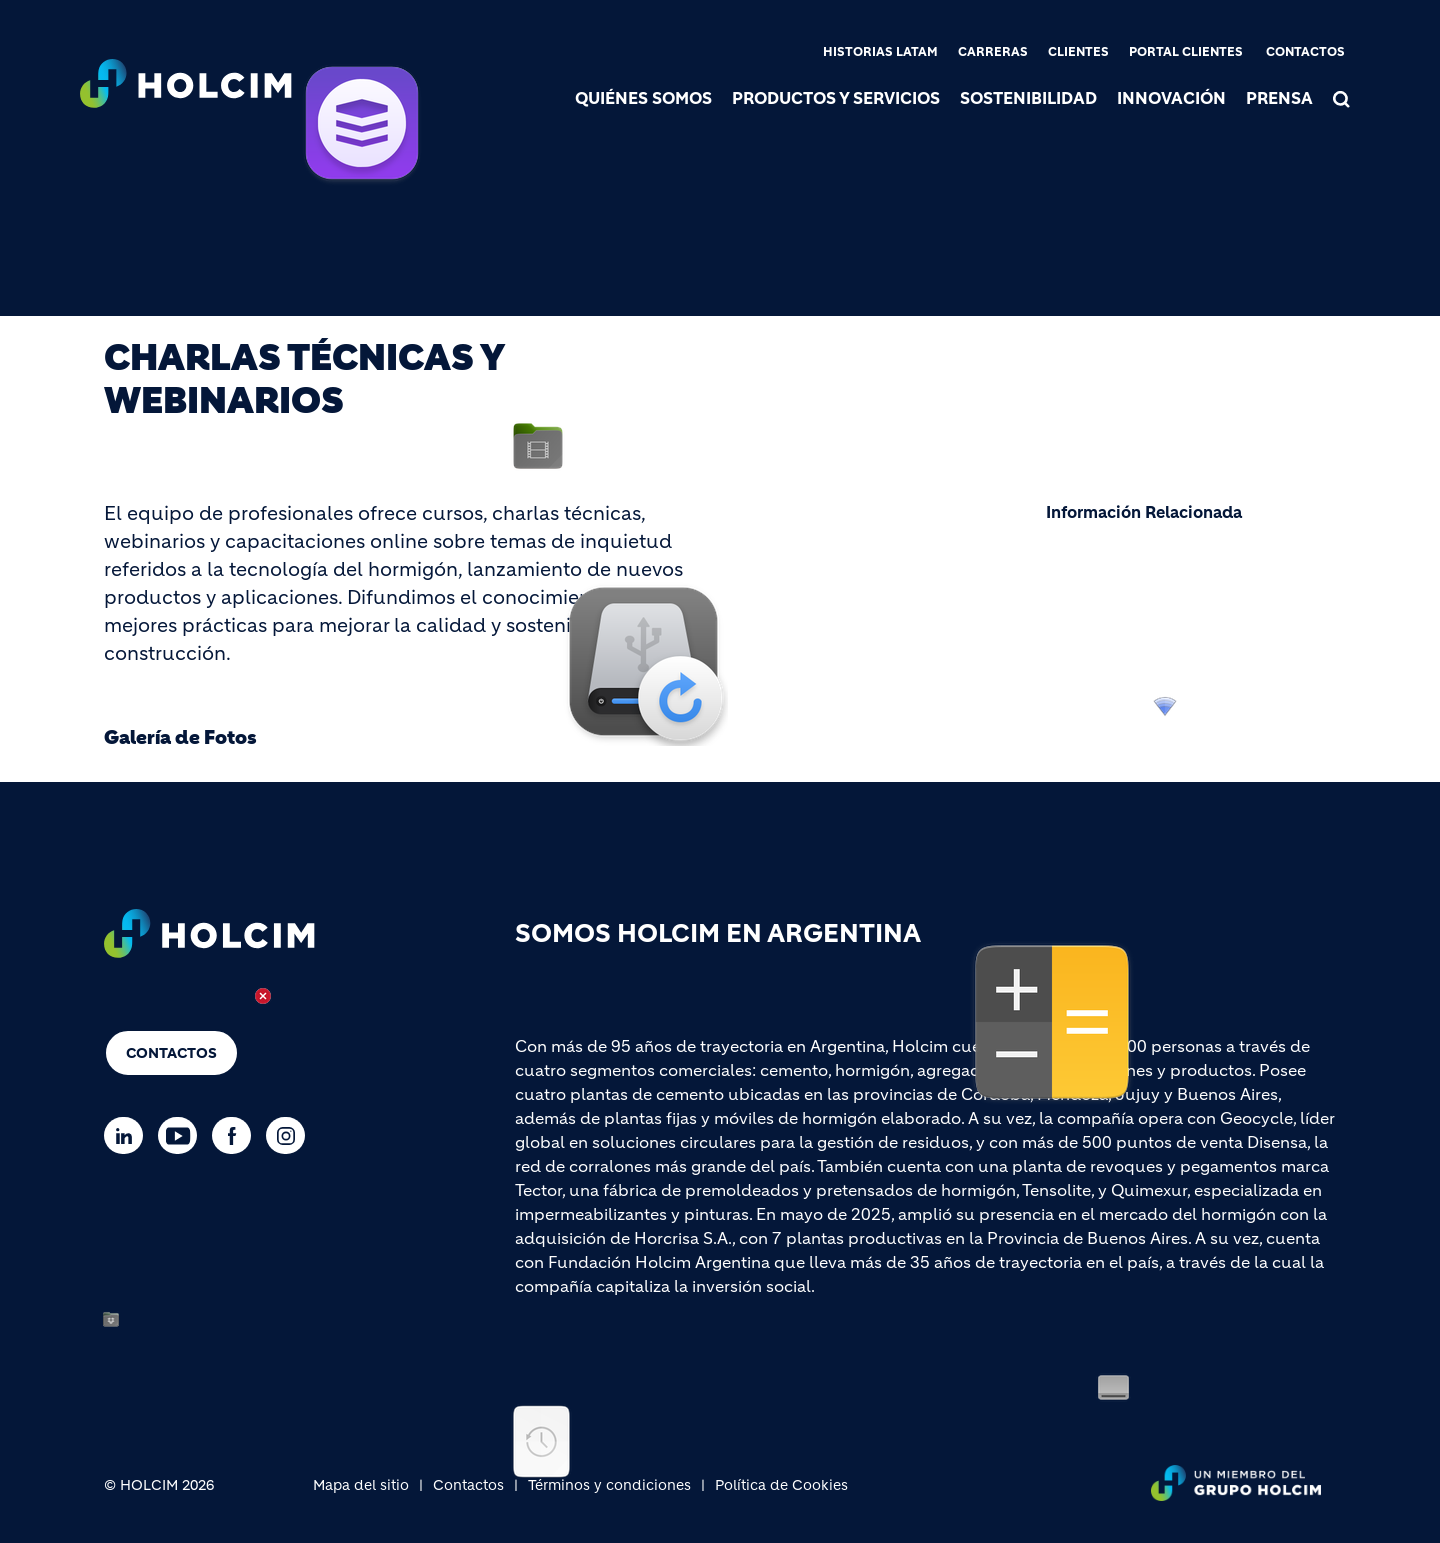  Describe the element at coordinates (643, 661) in the screenshot. I see `format or erase a USB drive` at that location.